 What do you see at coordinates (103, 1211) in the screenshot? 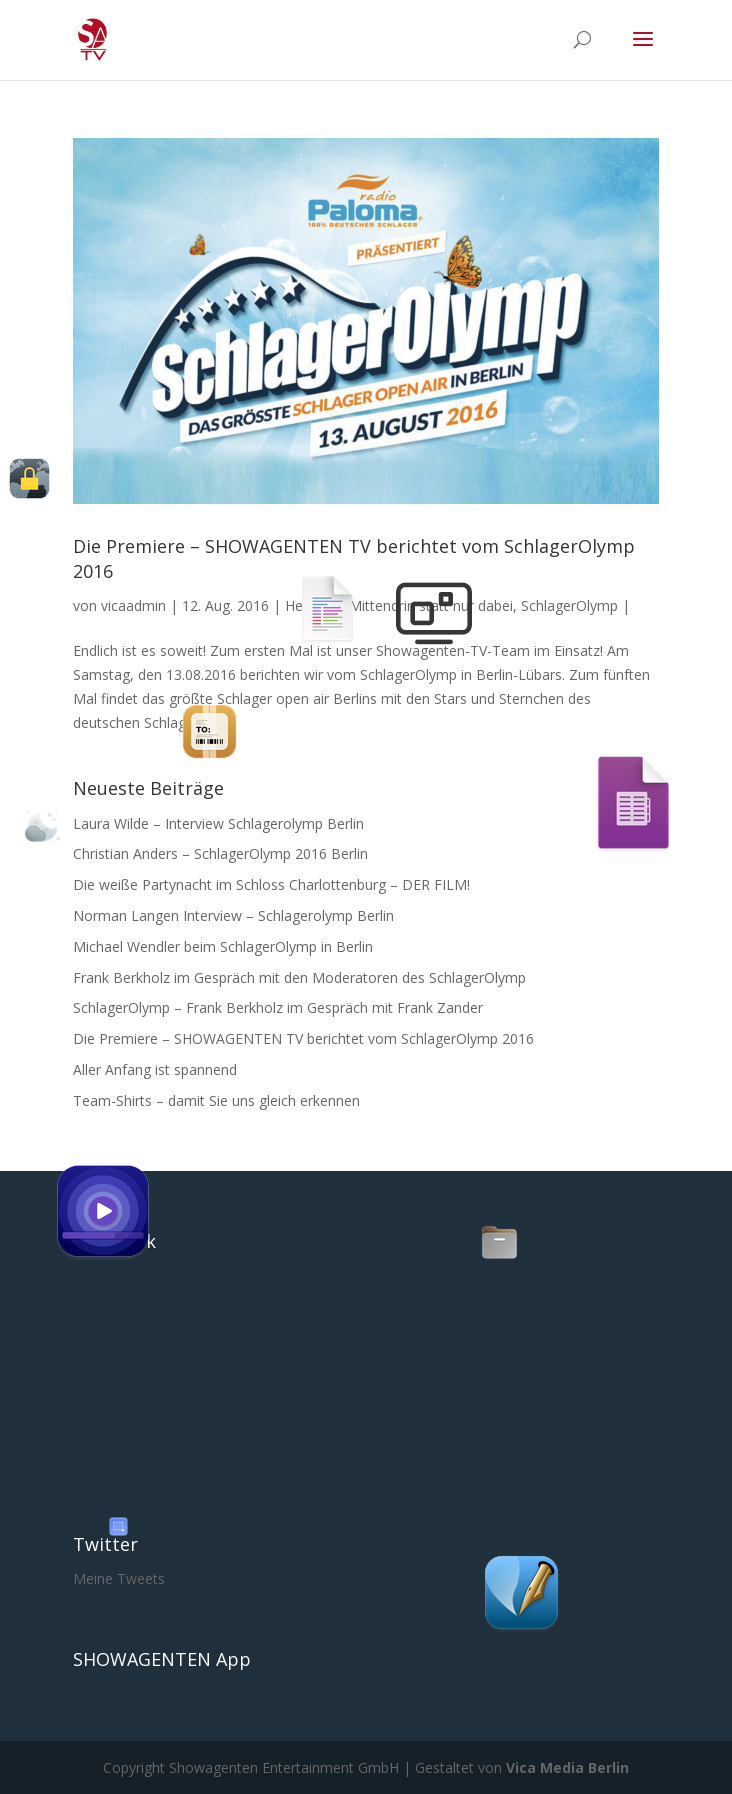
I see `open the clip video editing app` at bounding box center [103, 1211].